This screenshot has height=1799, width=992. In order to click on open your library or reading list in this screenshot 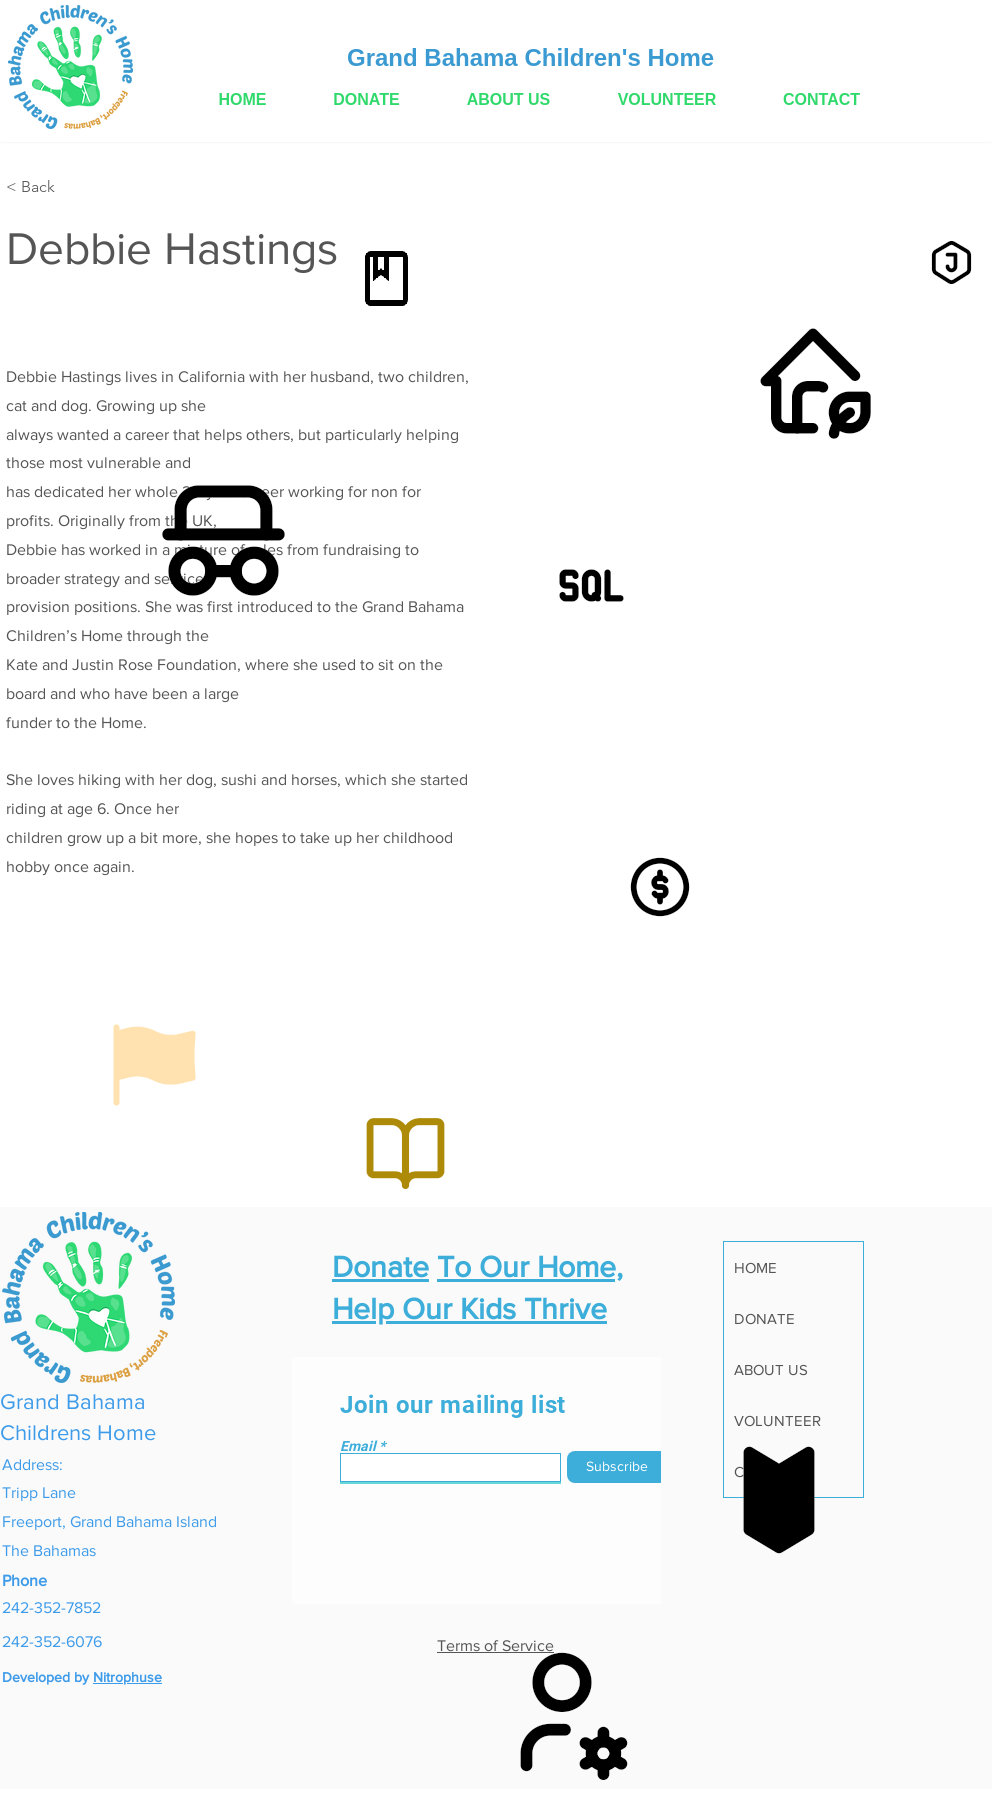, I will do `click(386, 278)`.